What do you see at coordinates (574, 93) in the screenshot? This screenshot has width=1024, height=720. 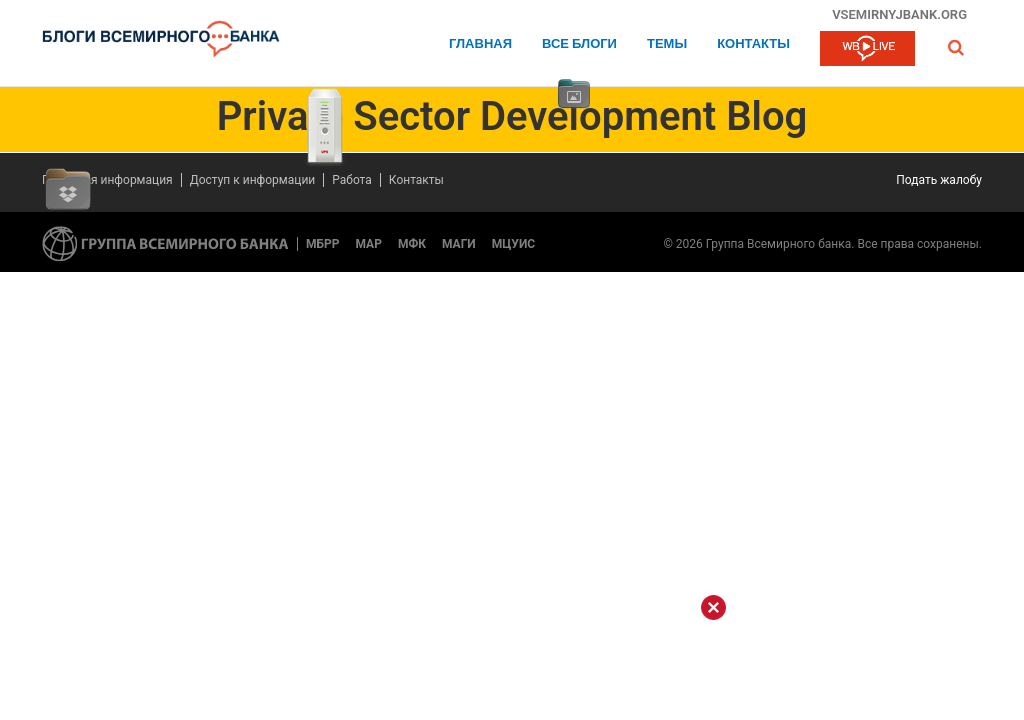 I see `open your pictures folder` at bounding box center [574, 93].